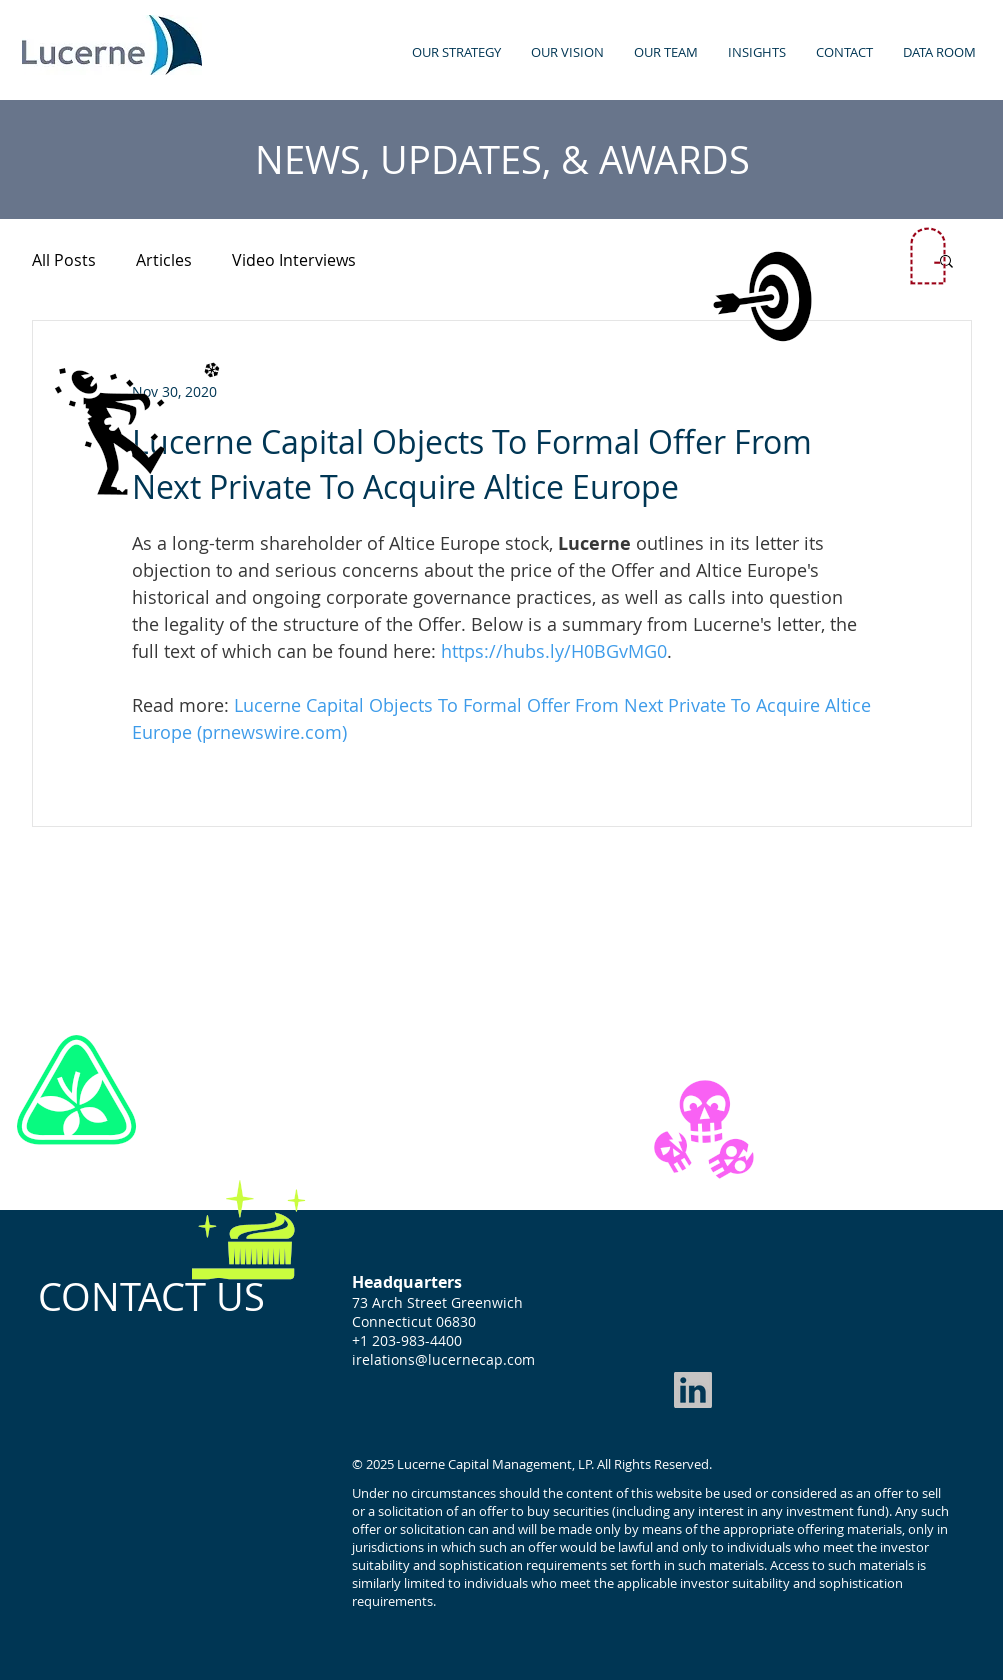  Describe the element at coordinates (703, 1129) in the screenshot. I see `indicates extreme danger or deadly hazard` at that location.